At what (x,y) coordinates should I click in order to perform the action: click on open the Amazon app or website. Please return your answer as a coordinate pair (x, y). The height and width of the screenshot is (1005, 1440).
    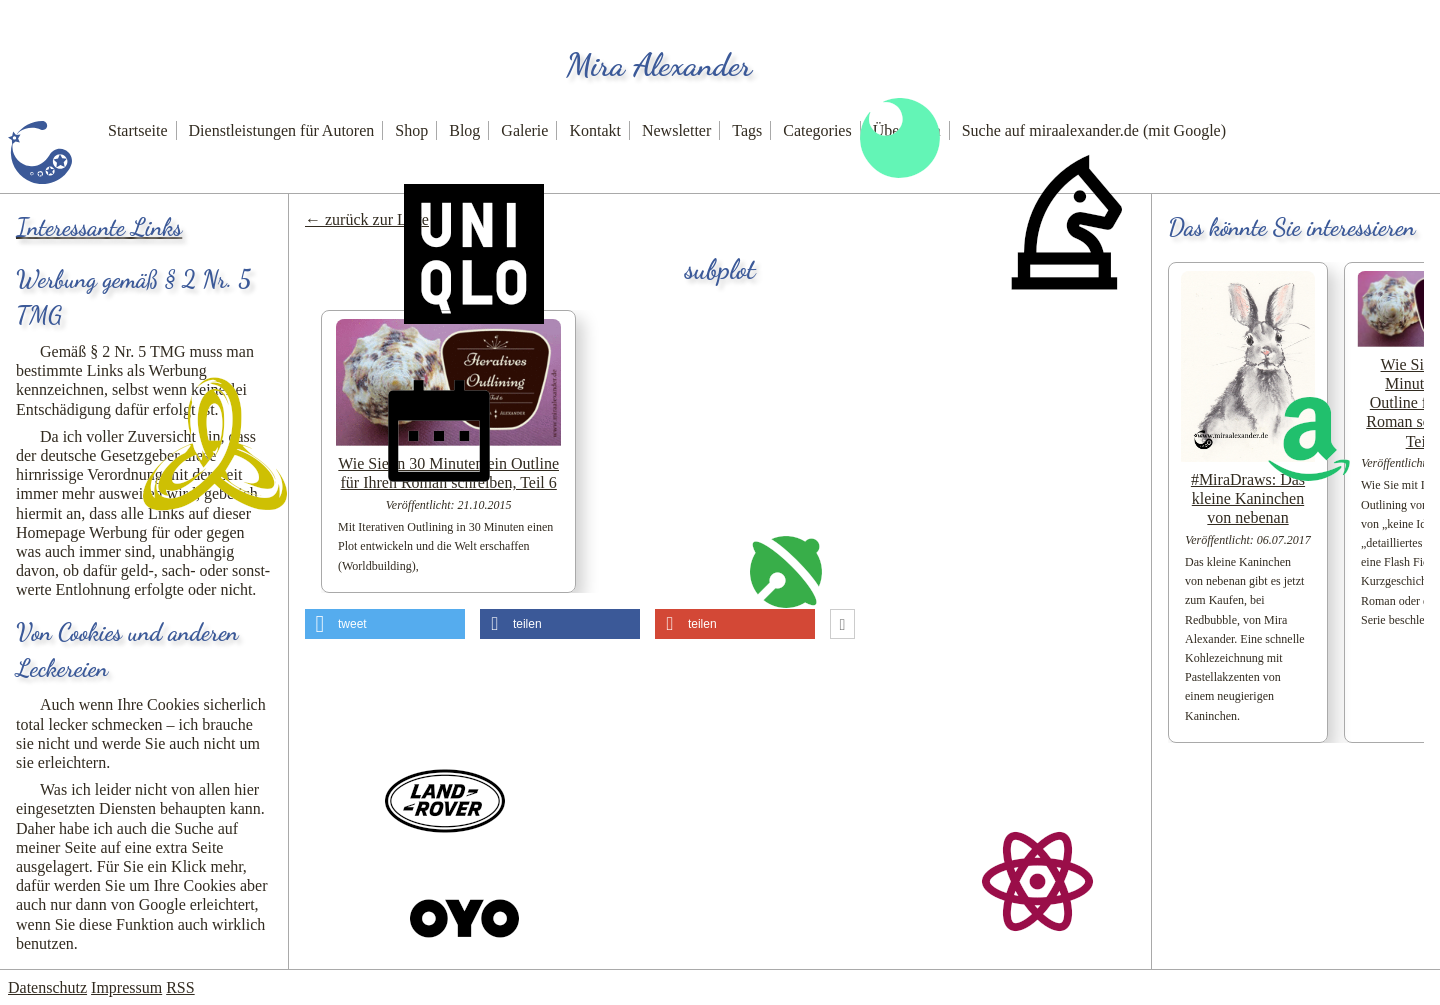
    Looking at the image, I should click on (1309, 439).